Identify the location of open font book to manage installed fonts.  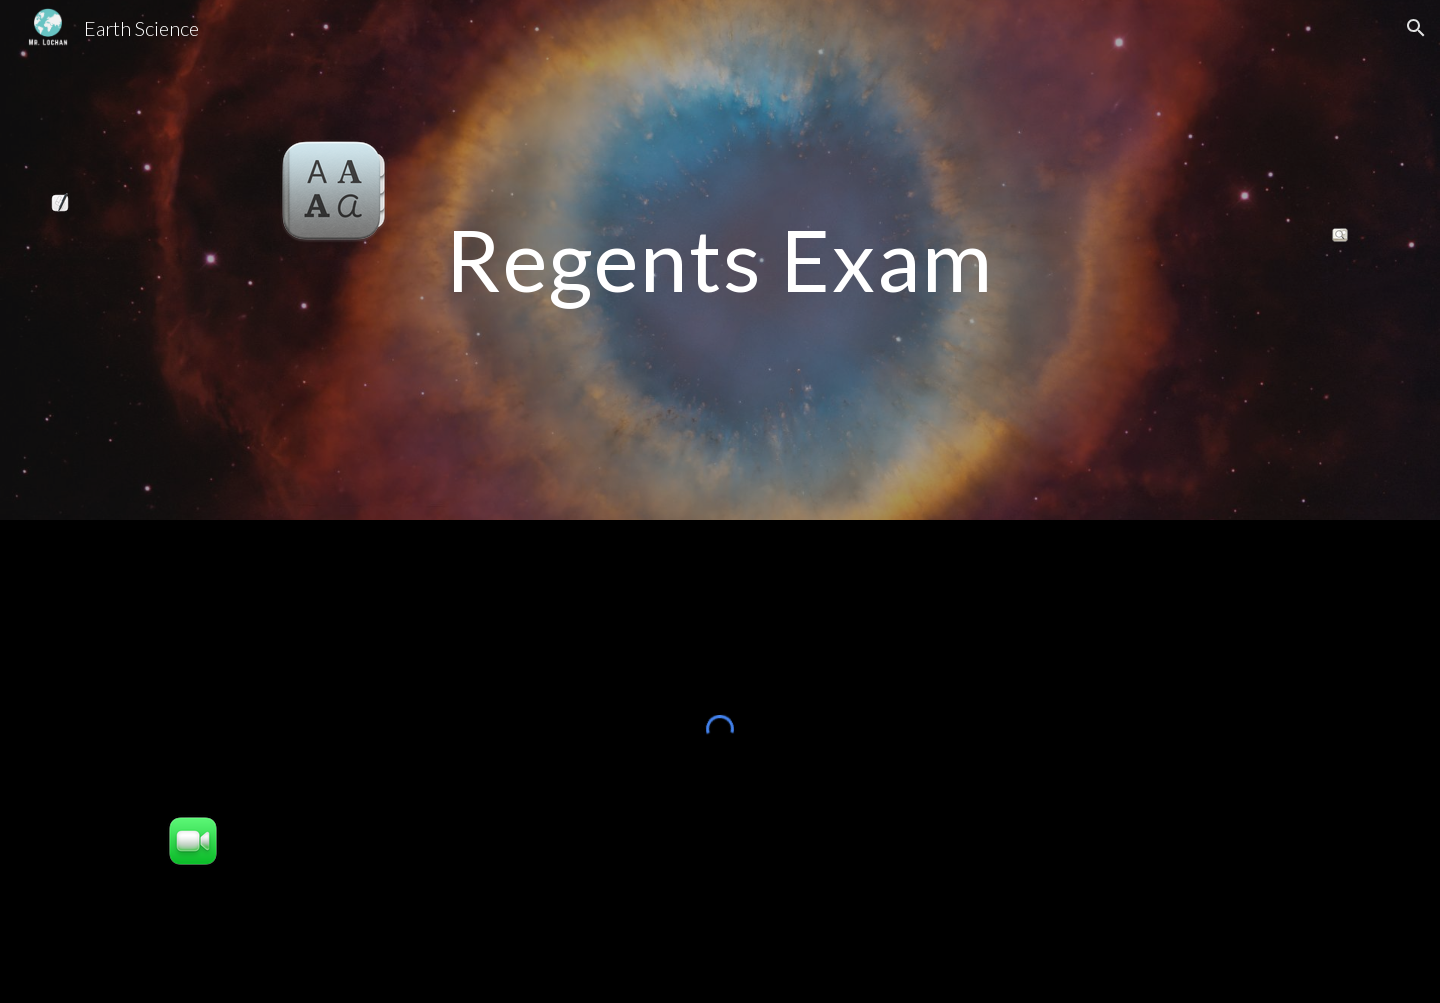
(331, 190).